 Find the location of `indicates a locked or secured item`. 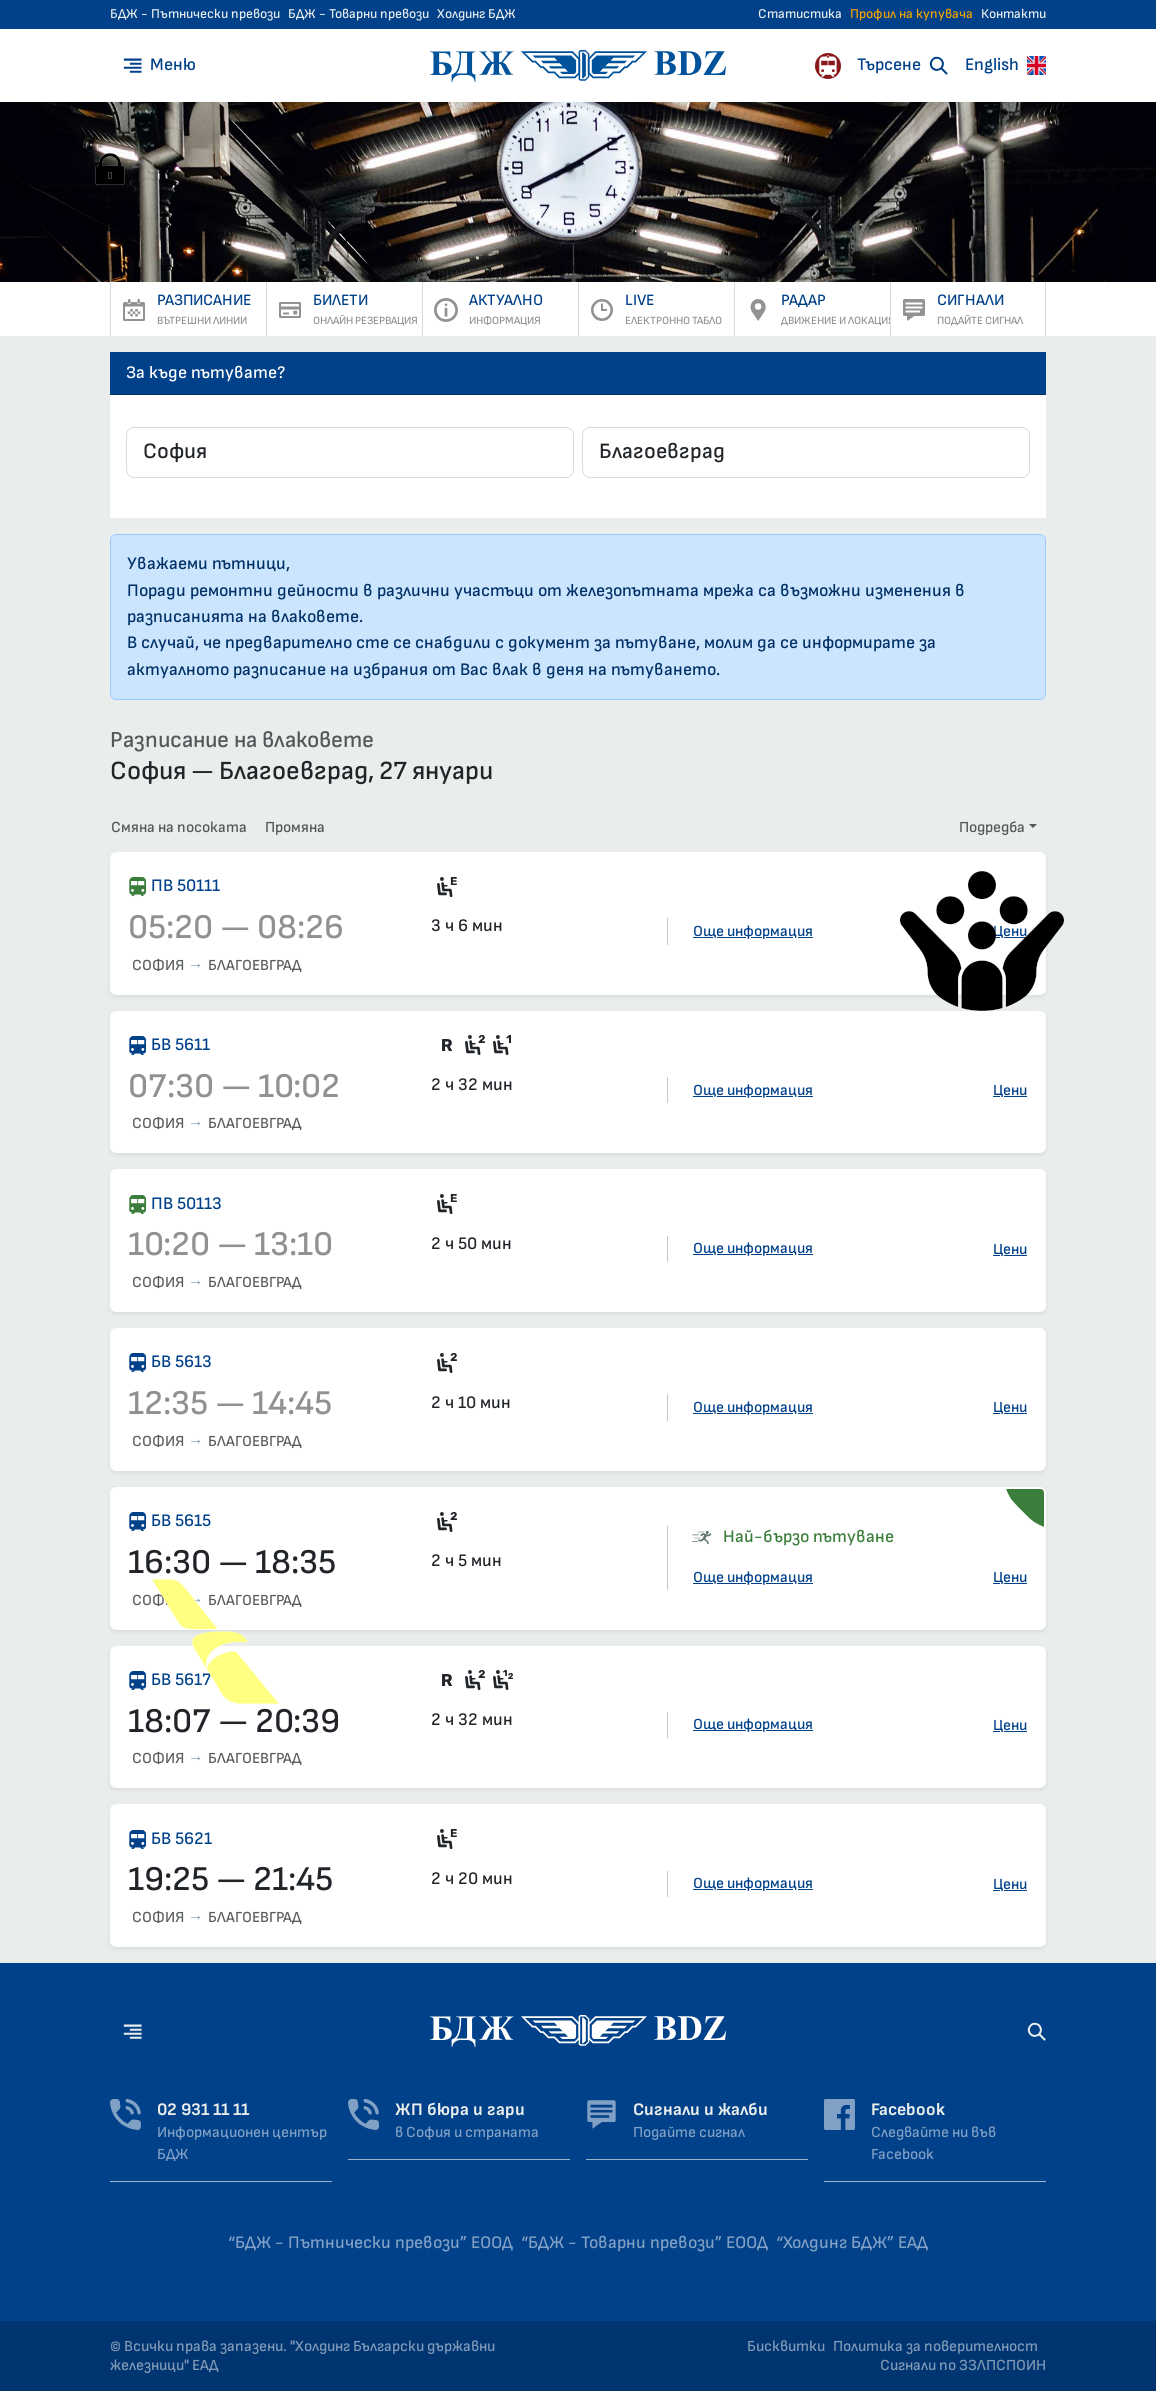

indicates a locked or secured item is located at coordinates (110, 169).